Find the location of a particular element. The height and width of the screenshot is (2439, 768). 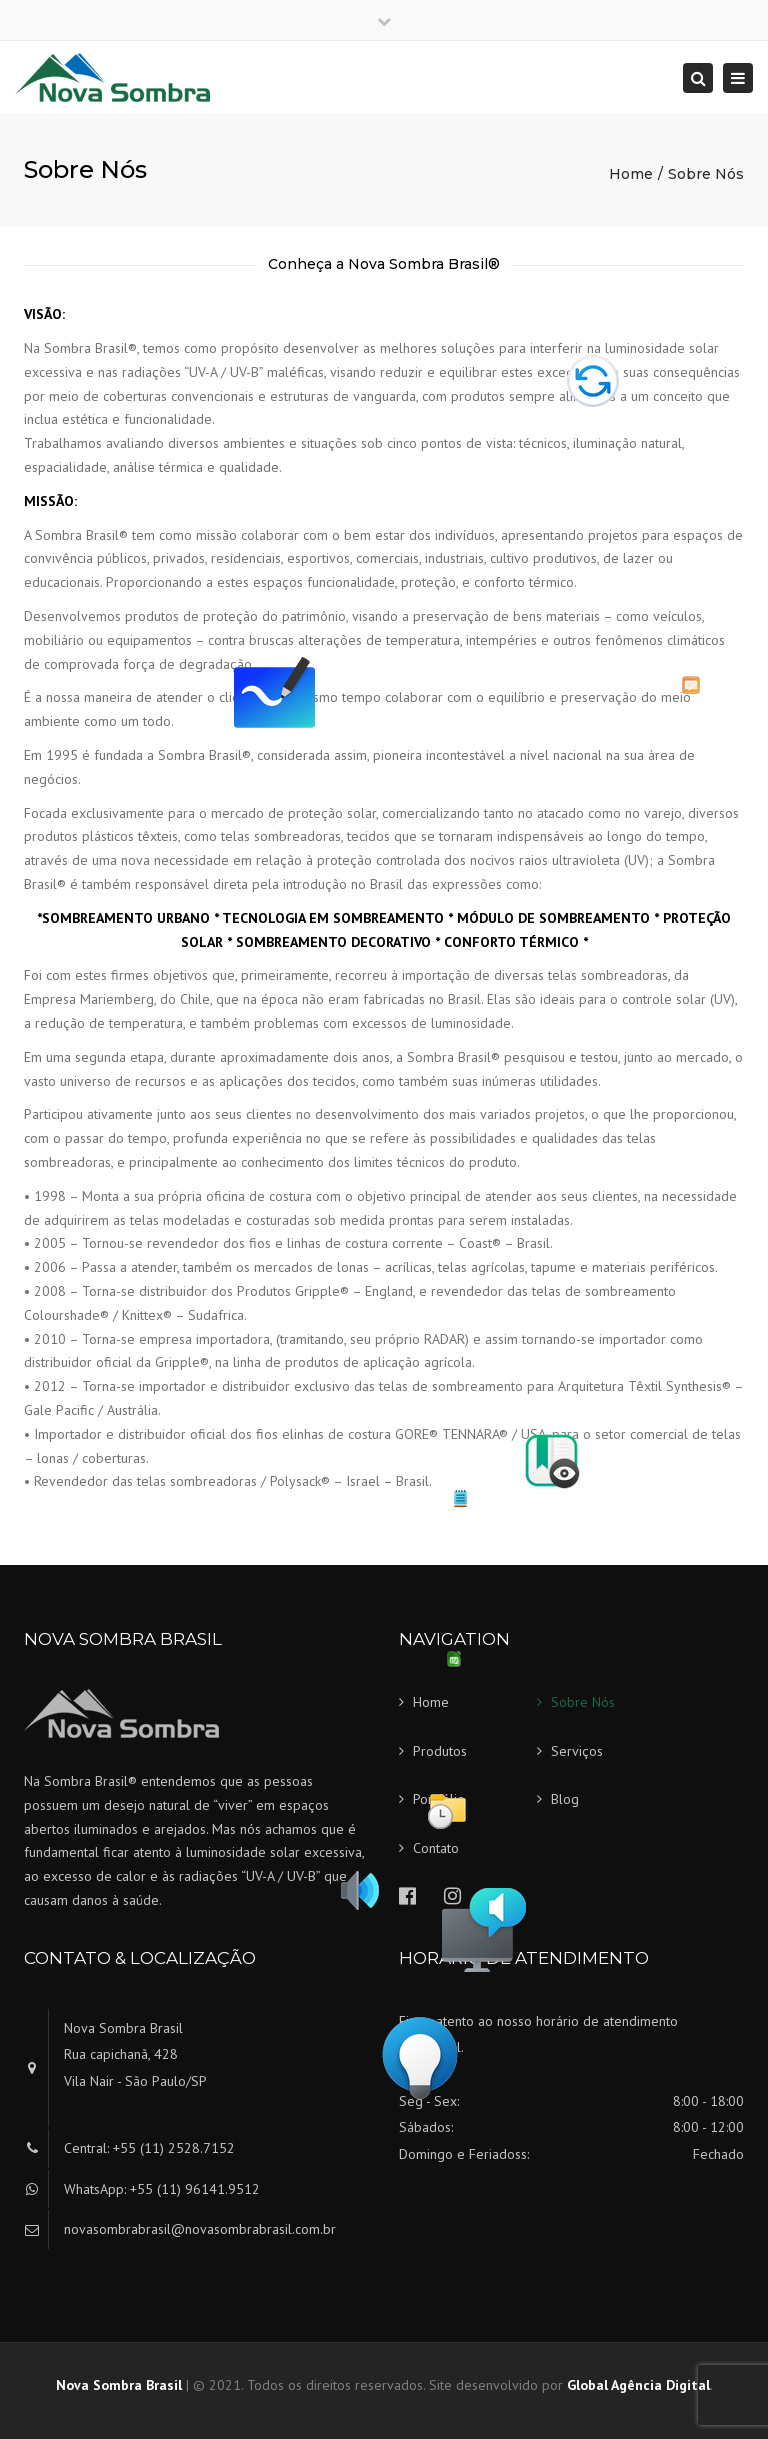

open the narrator accessibility app is located at coordinates (484, 1930).